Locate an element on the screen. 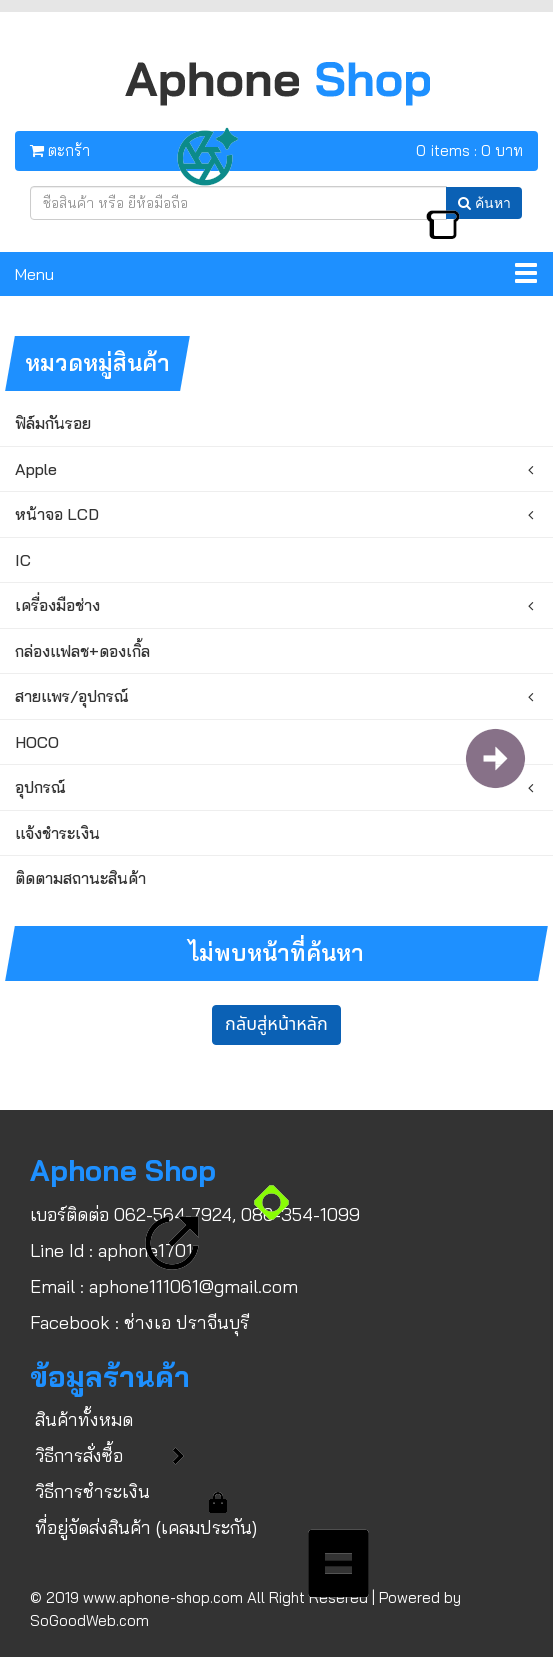 The image size is (553, 1657). cloudsmith logo is located at coordinates (271, 1202).